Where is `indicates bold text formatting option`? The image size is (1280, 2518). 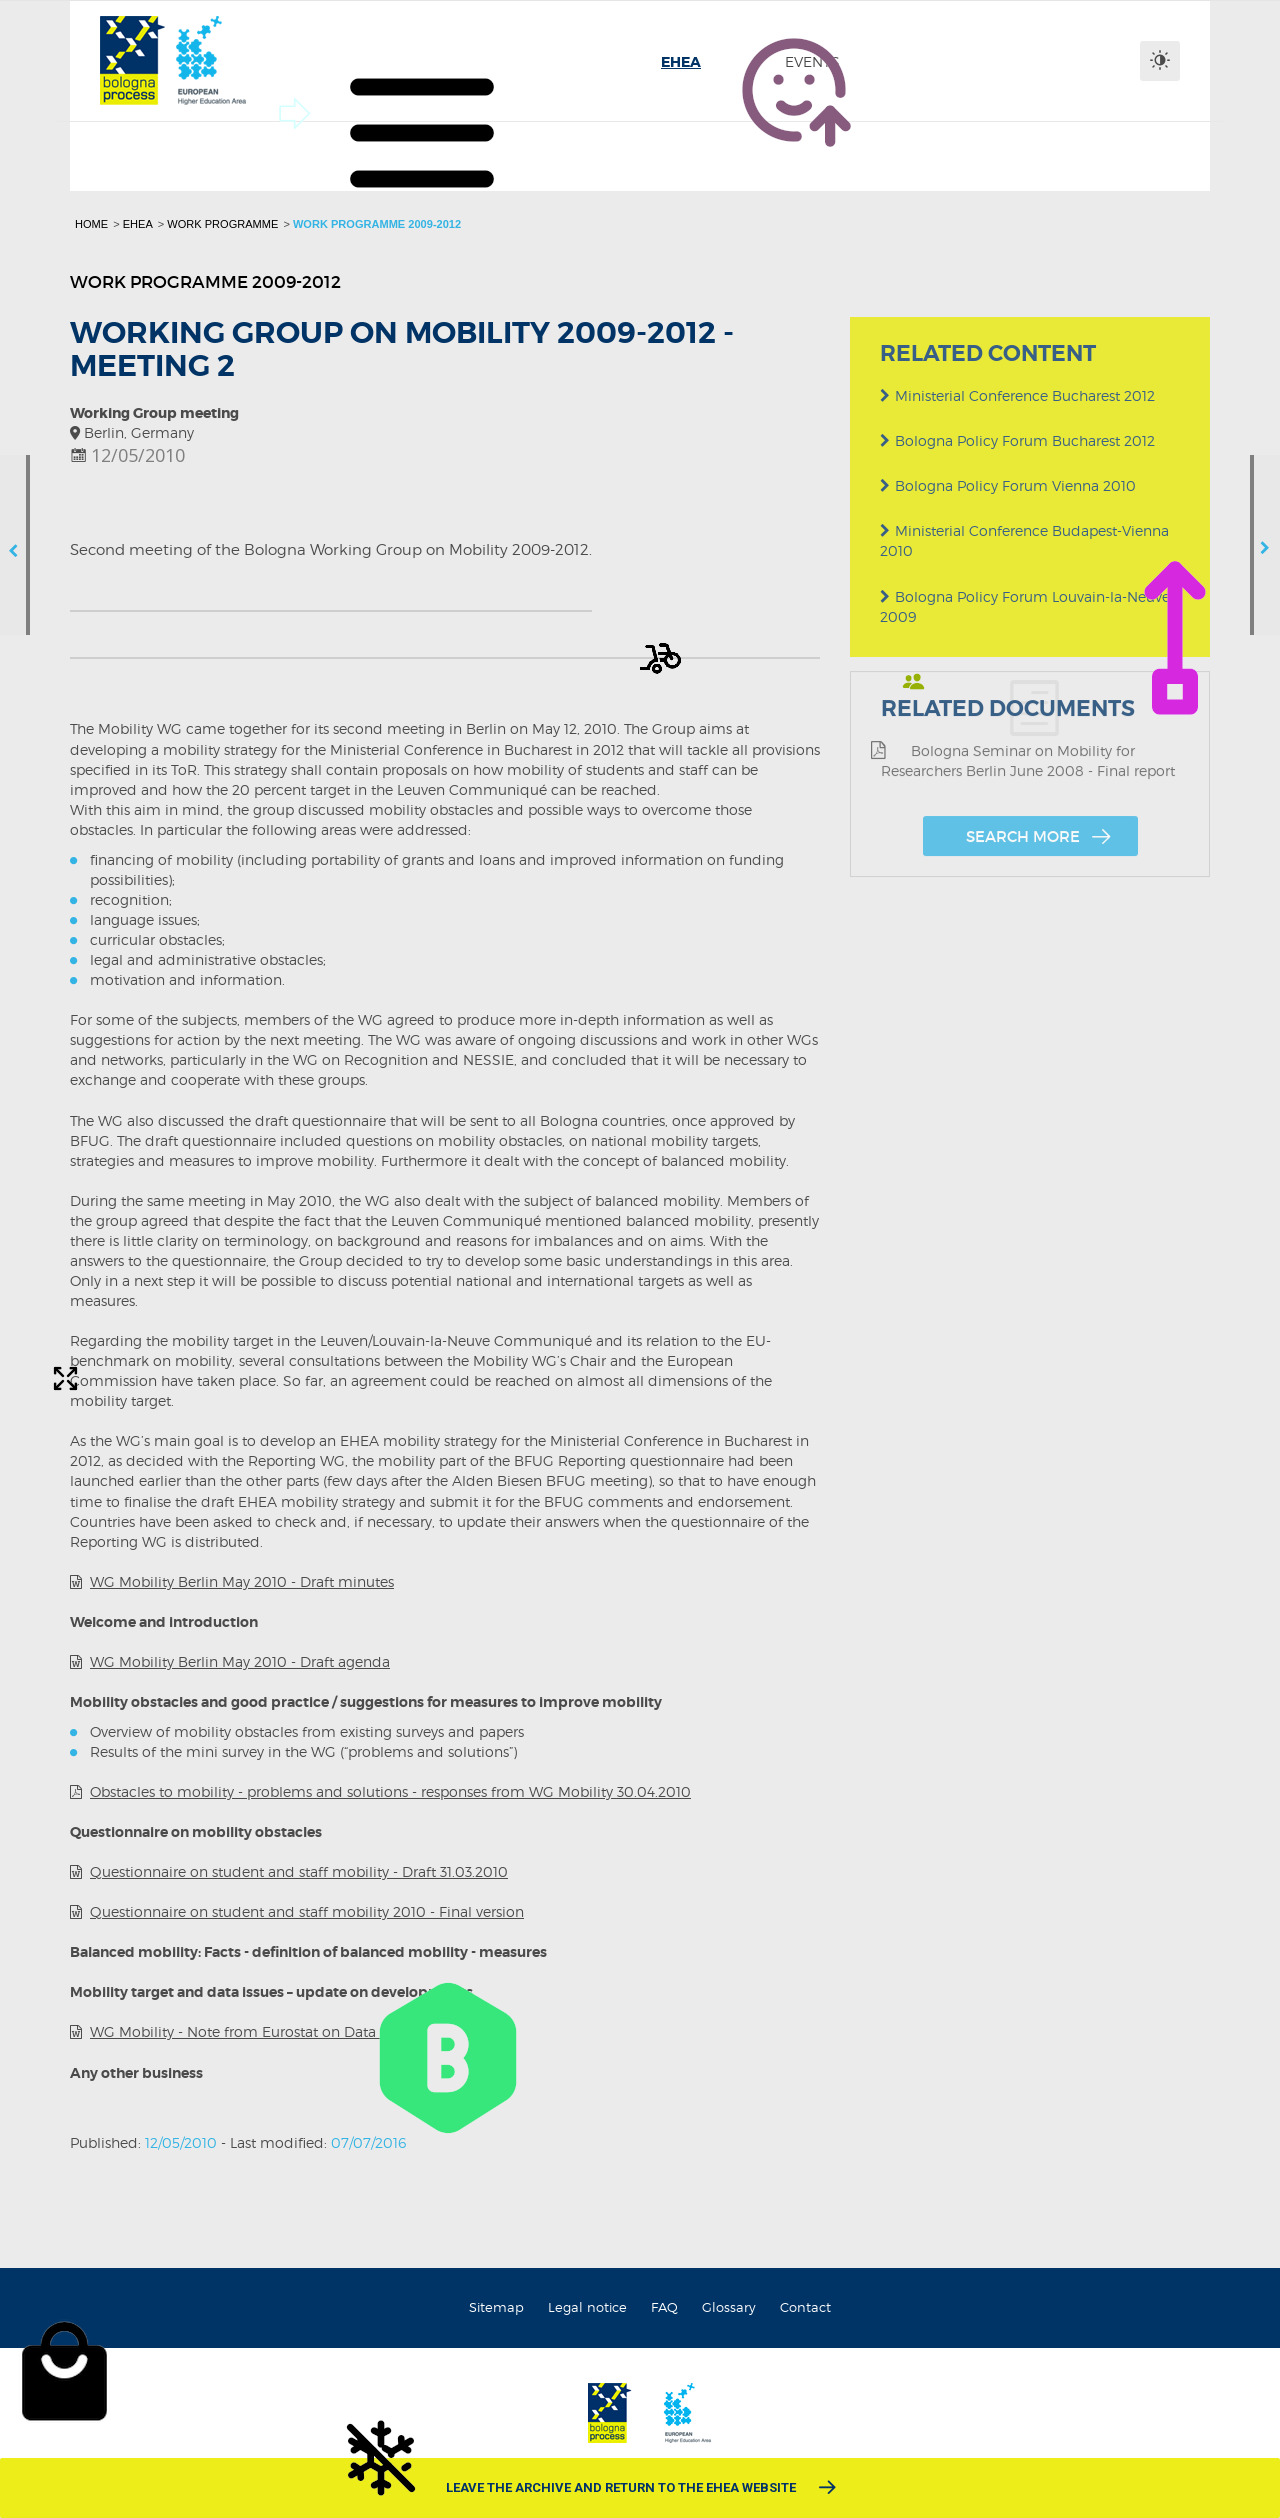
indicates bold text formatting option is located at coordinates (448, 2058).